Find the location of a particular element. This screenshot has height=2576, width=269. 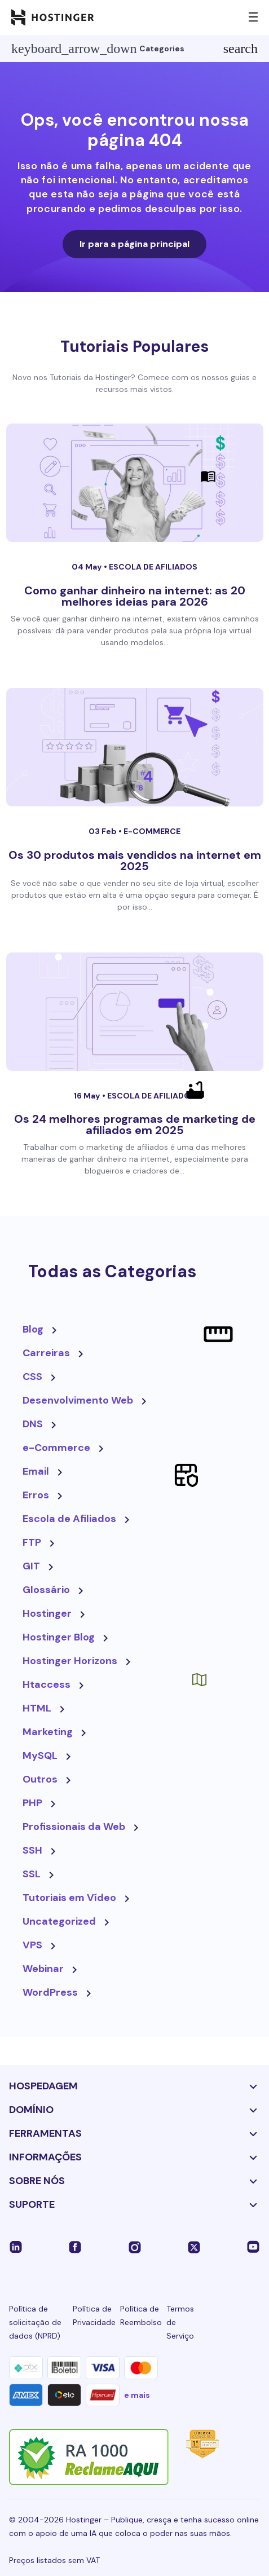

enable firewall protection is located at coordinates (186, 1475).